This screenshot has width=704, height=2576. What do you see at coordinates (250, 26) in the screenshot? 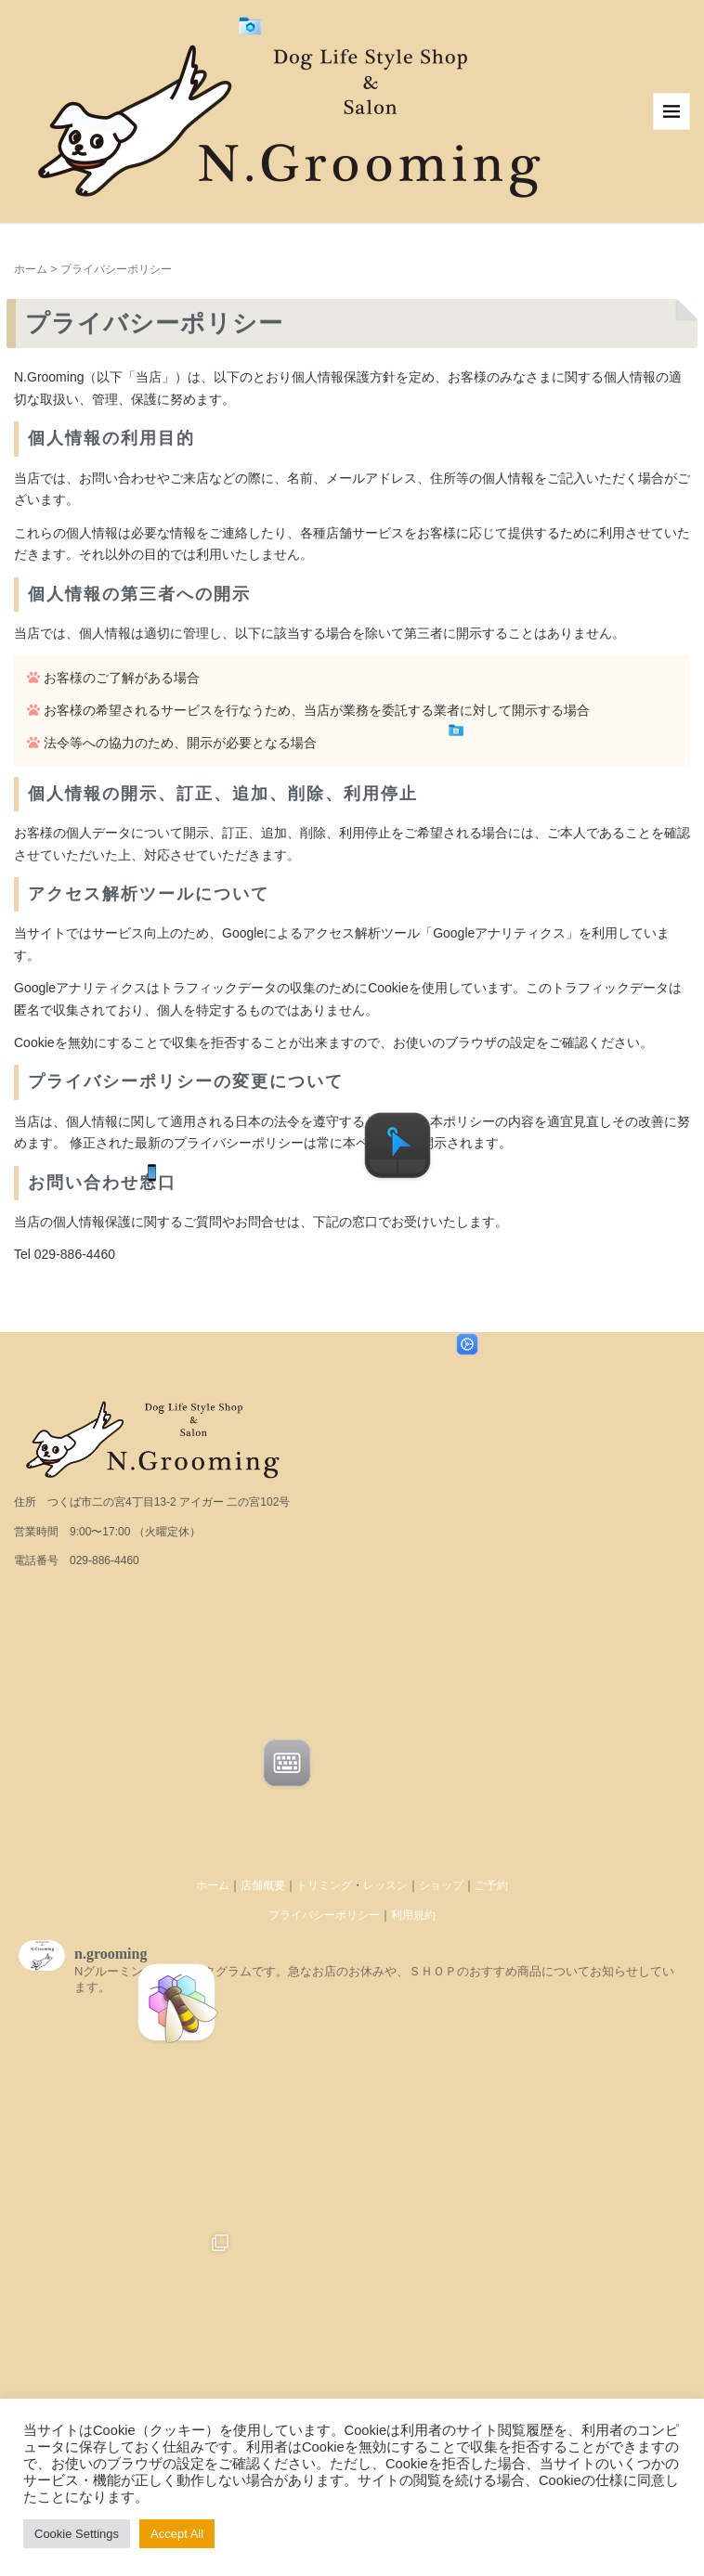
I see `open folder containing microsoft dynamics 365 remote assist files` at bounding box center [250, 26].